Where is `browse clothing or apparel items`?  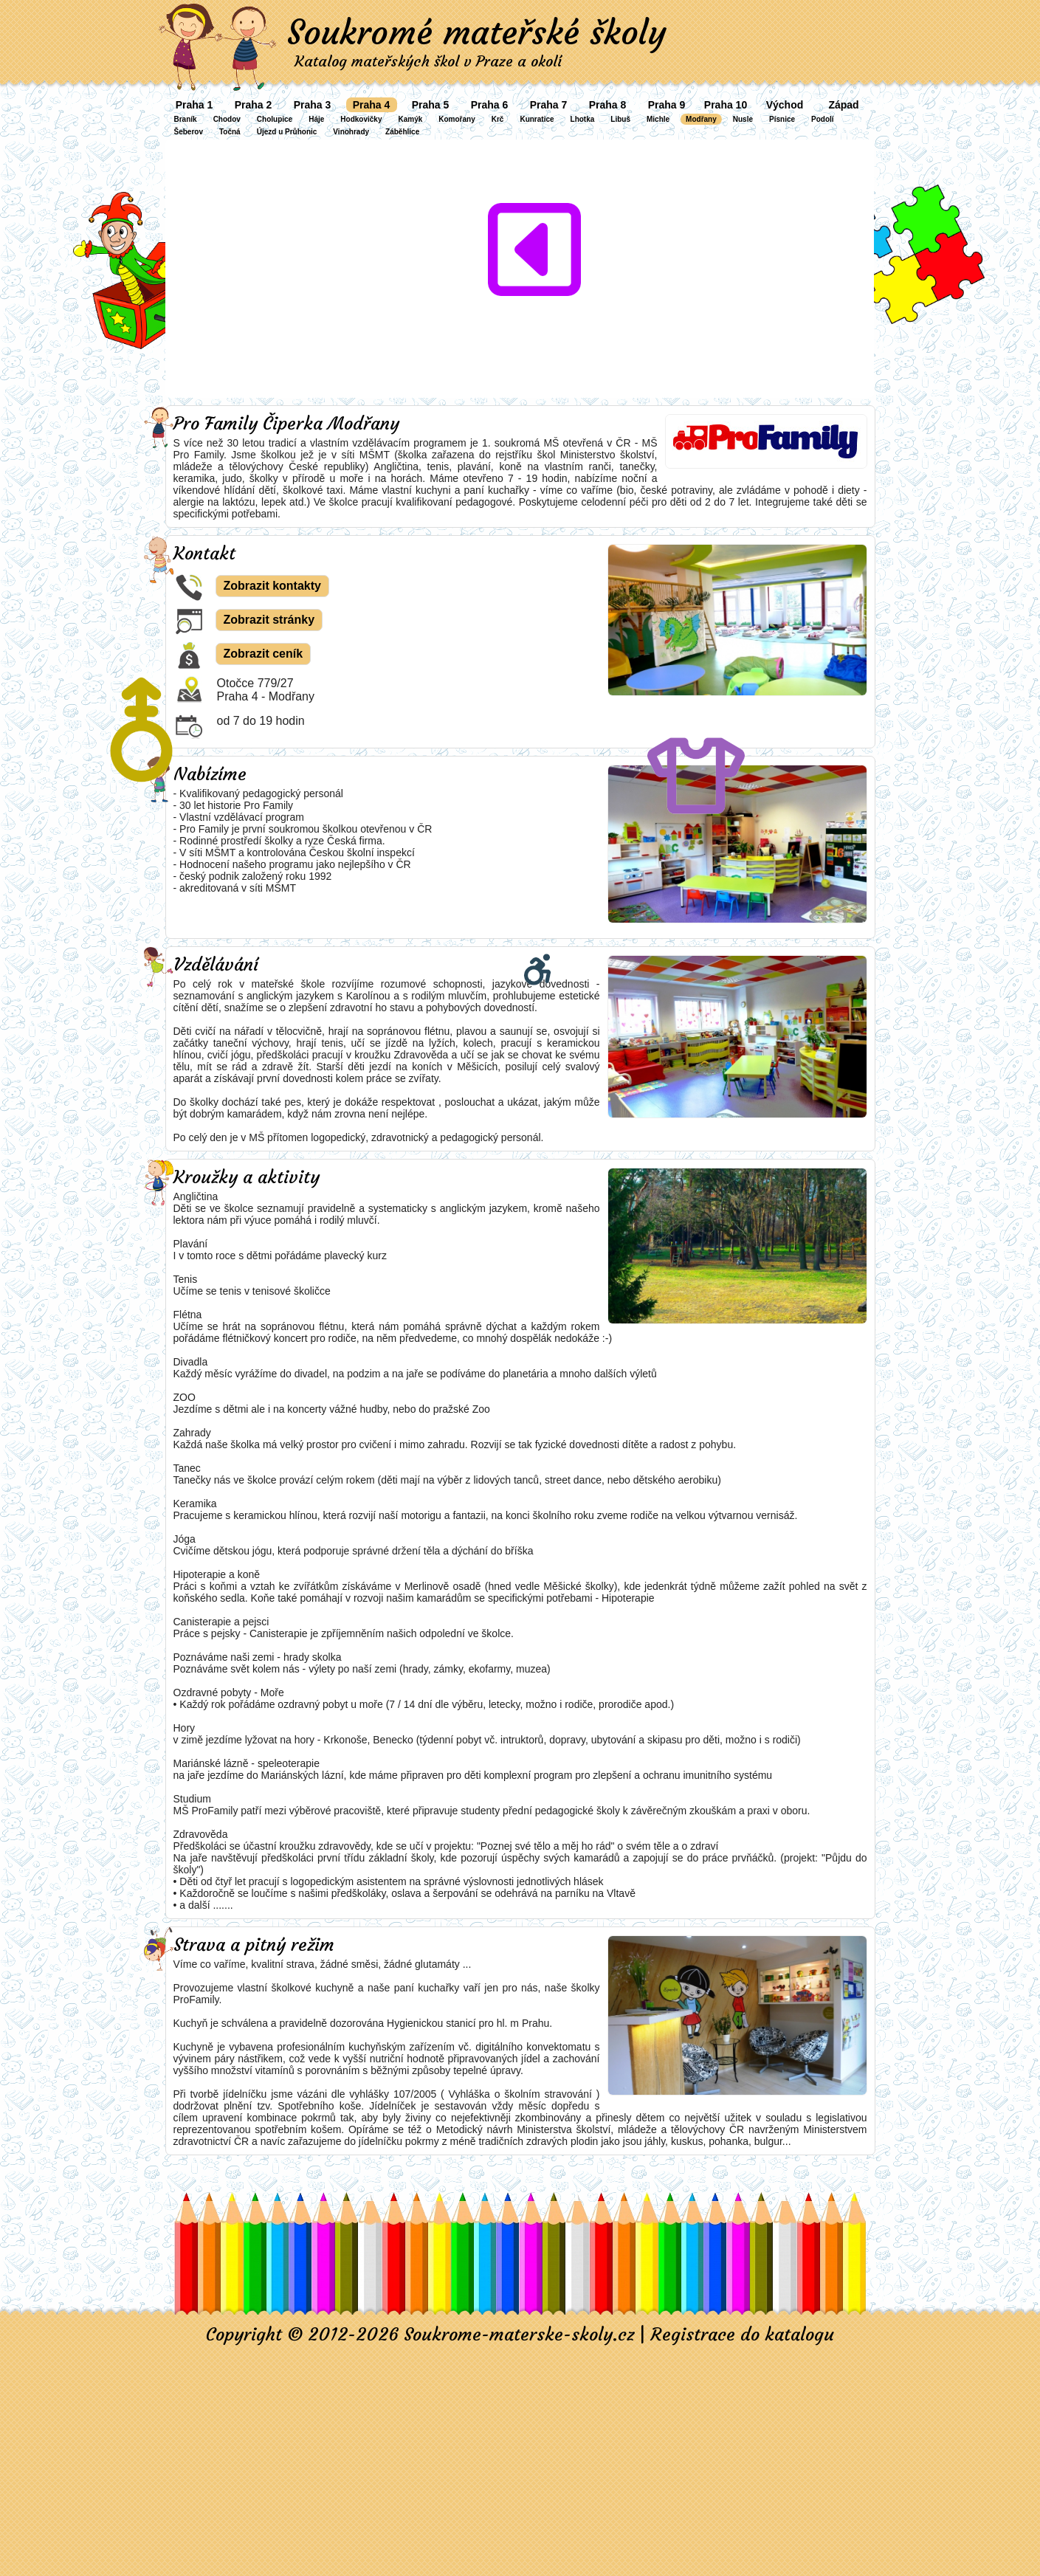
browse clothing or apparel items is located at coordinates (696, 776).